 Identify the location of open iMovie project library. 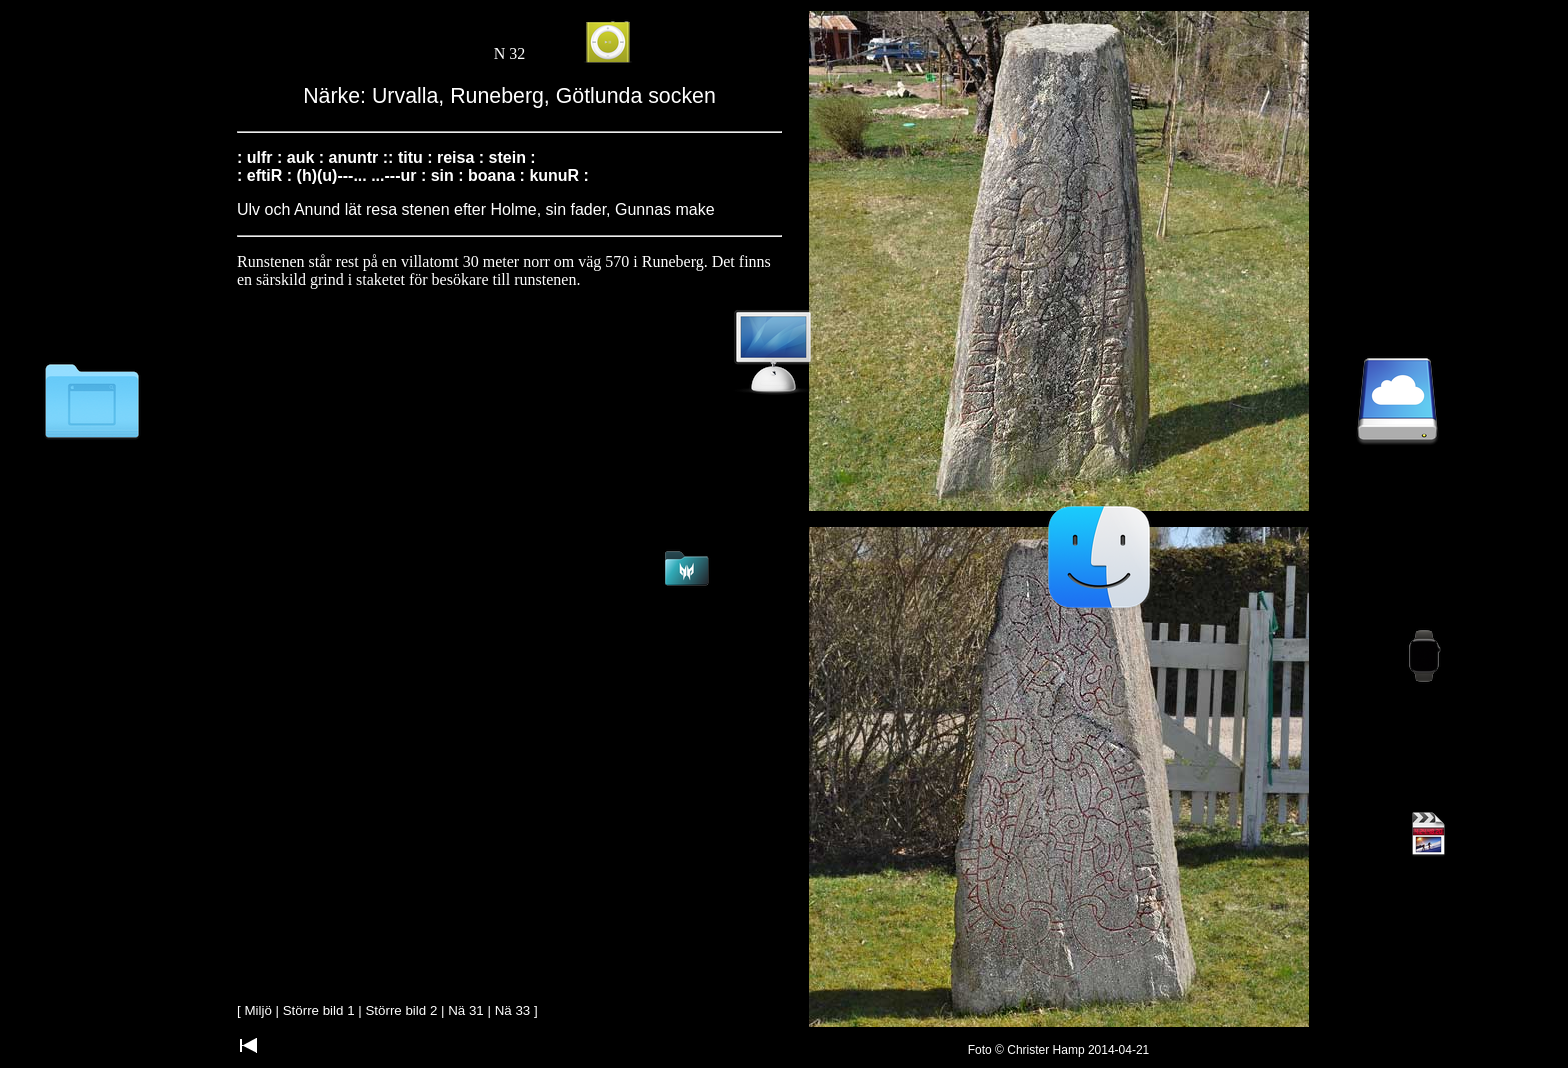
(1428, 834).